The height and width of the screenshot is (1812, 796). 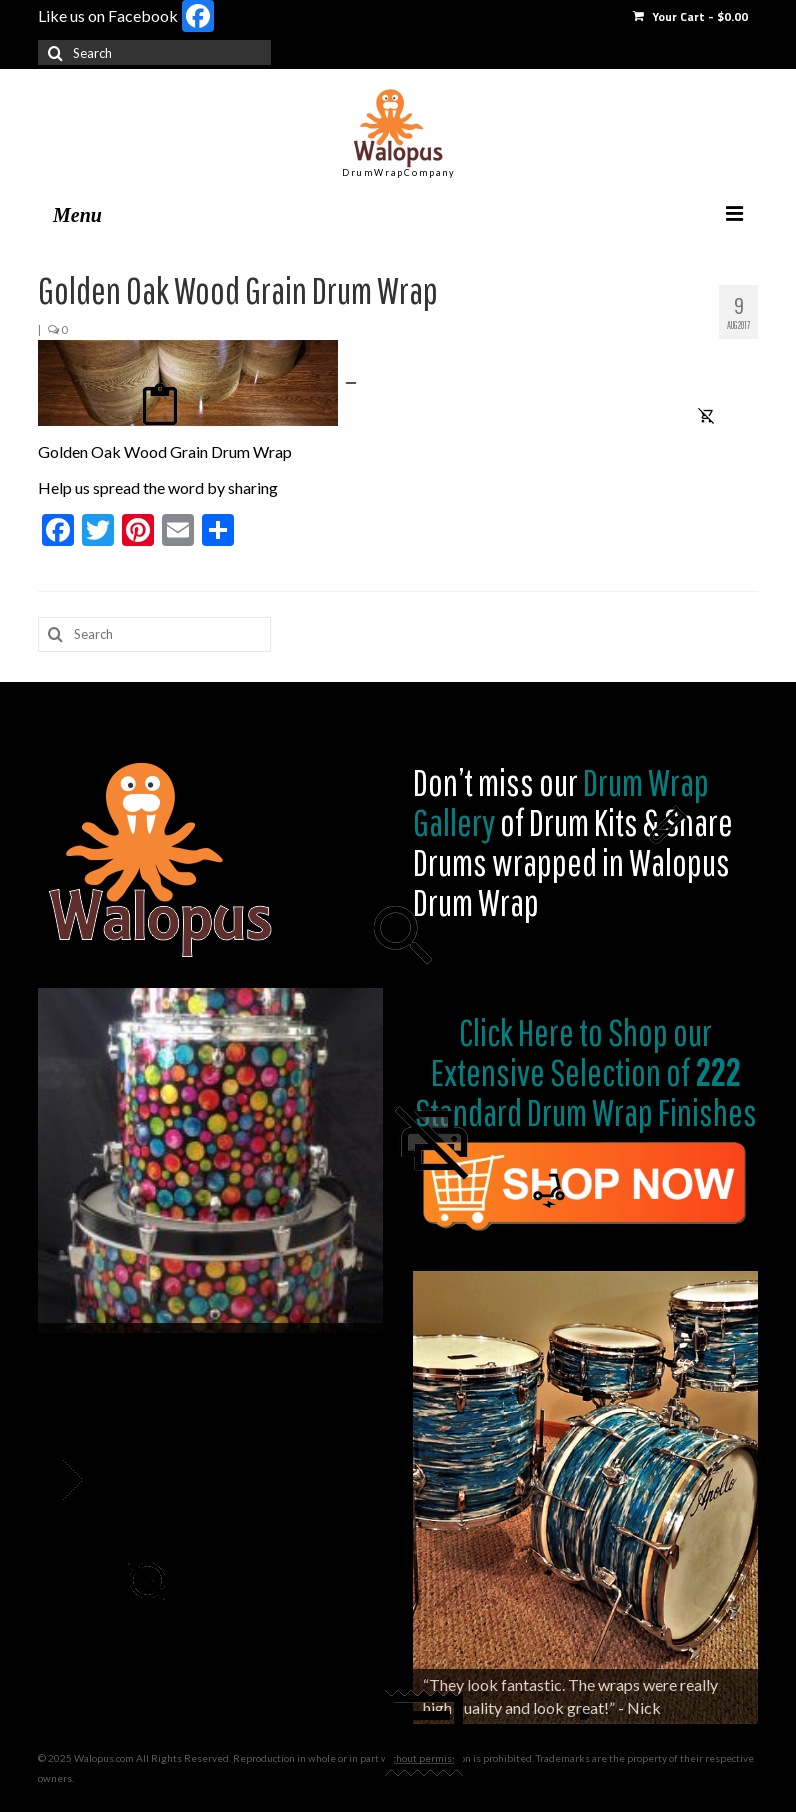 I want to click on paste content from clipboard, so click(x=160, y=406).